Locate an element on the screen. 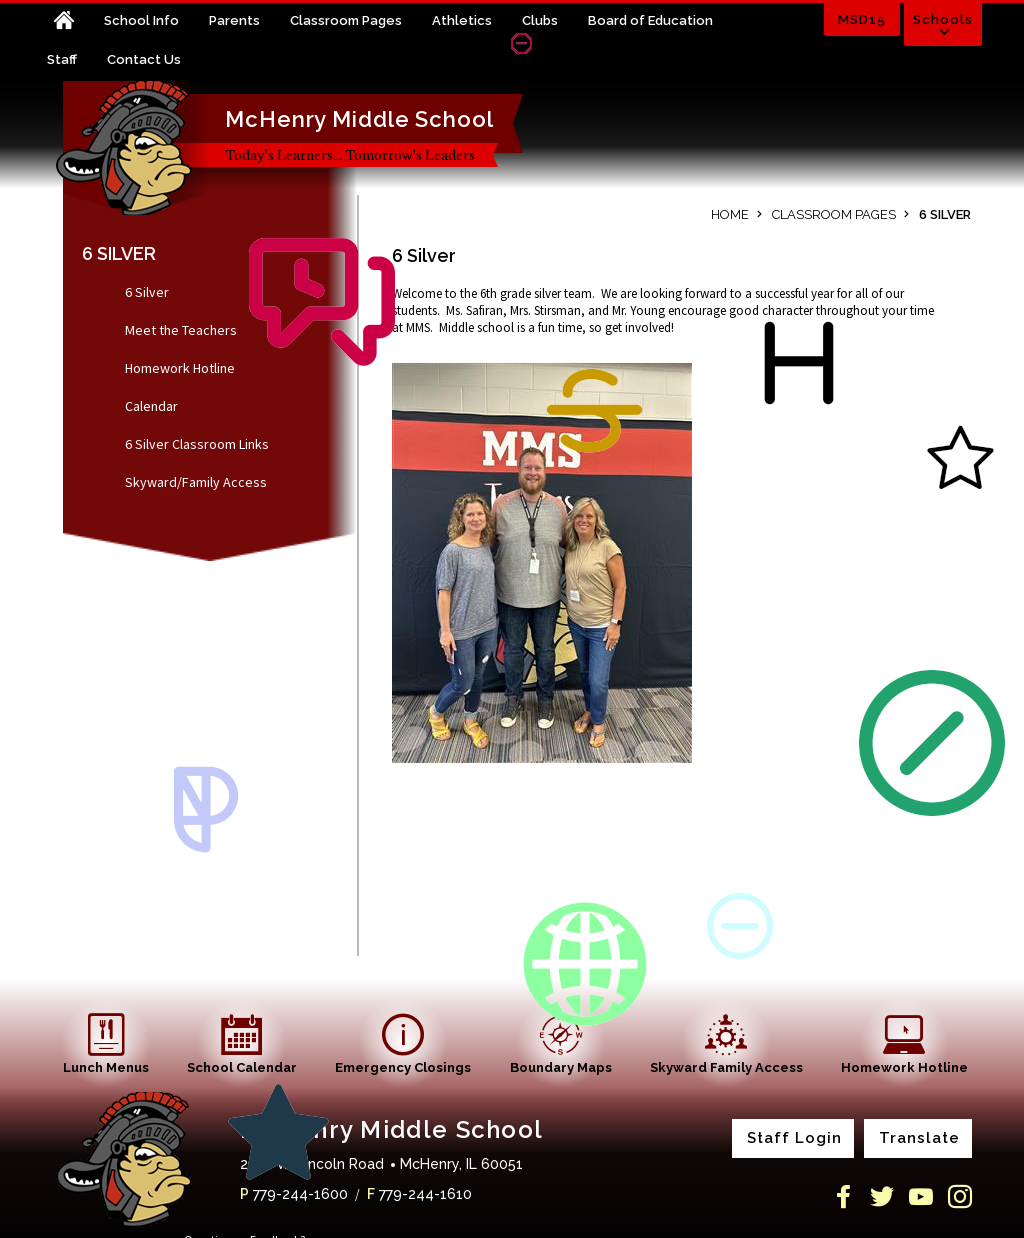 The height and width of the screenshot is (1238, 1024). indicates an outdated or stale discussion thread is located at coordinates (322, 302).